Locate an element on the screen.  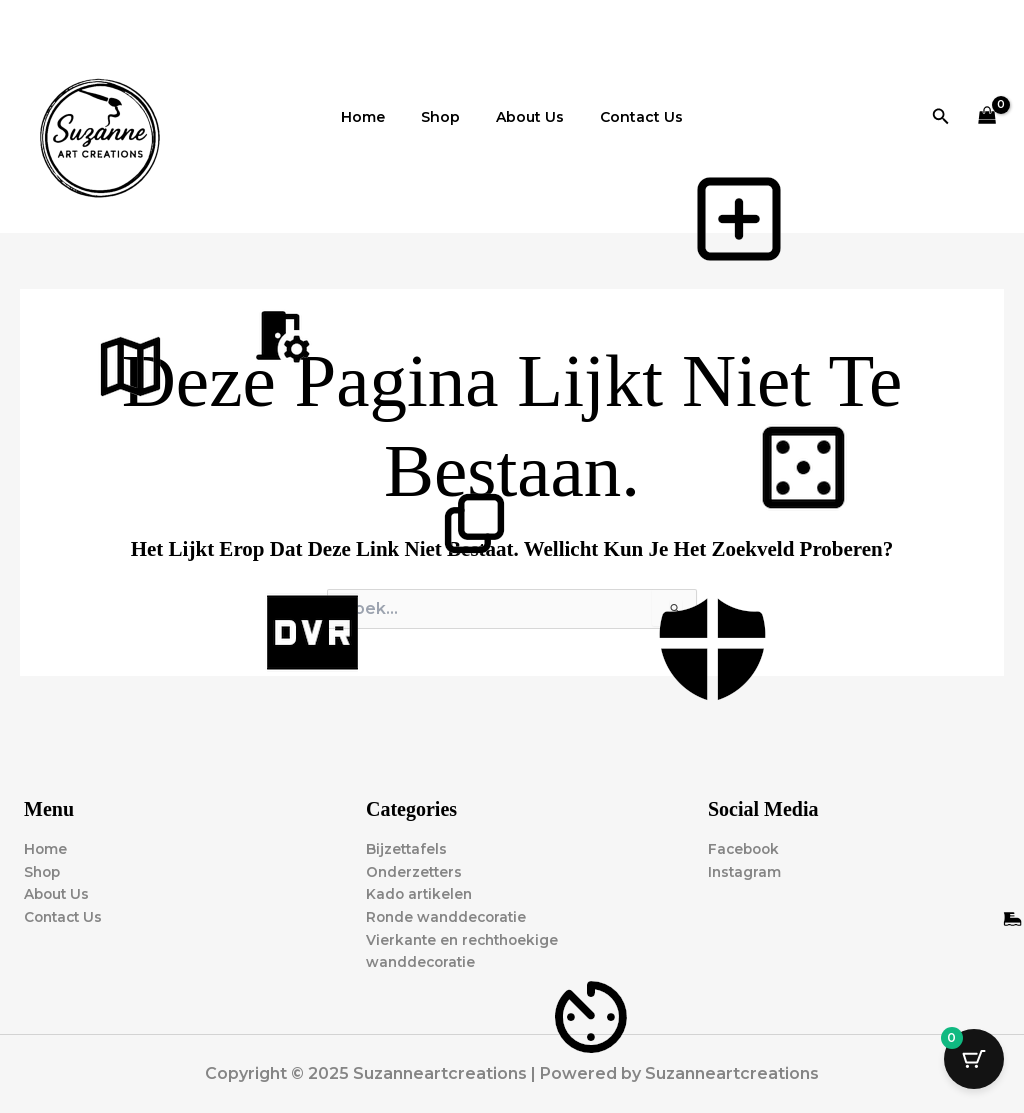
add a new item or entry is located at coordinates (739, 219).